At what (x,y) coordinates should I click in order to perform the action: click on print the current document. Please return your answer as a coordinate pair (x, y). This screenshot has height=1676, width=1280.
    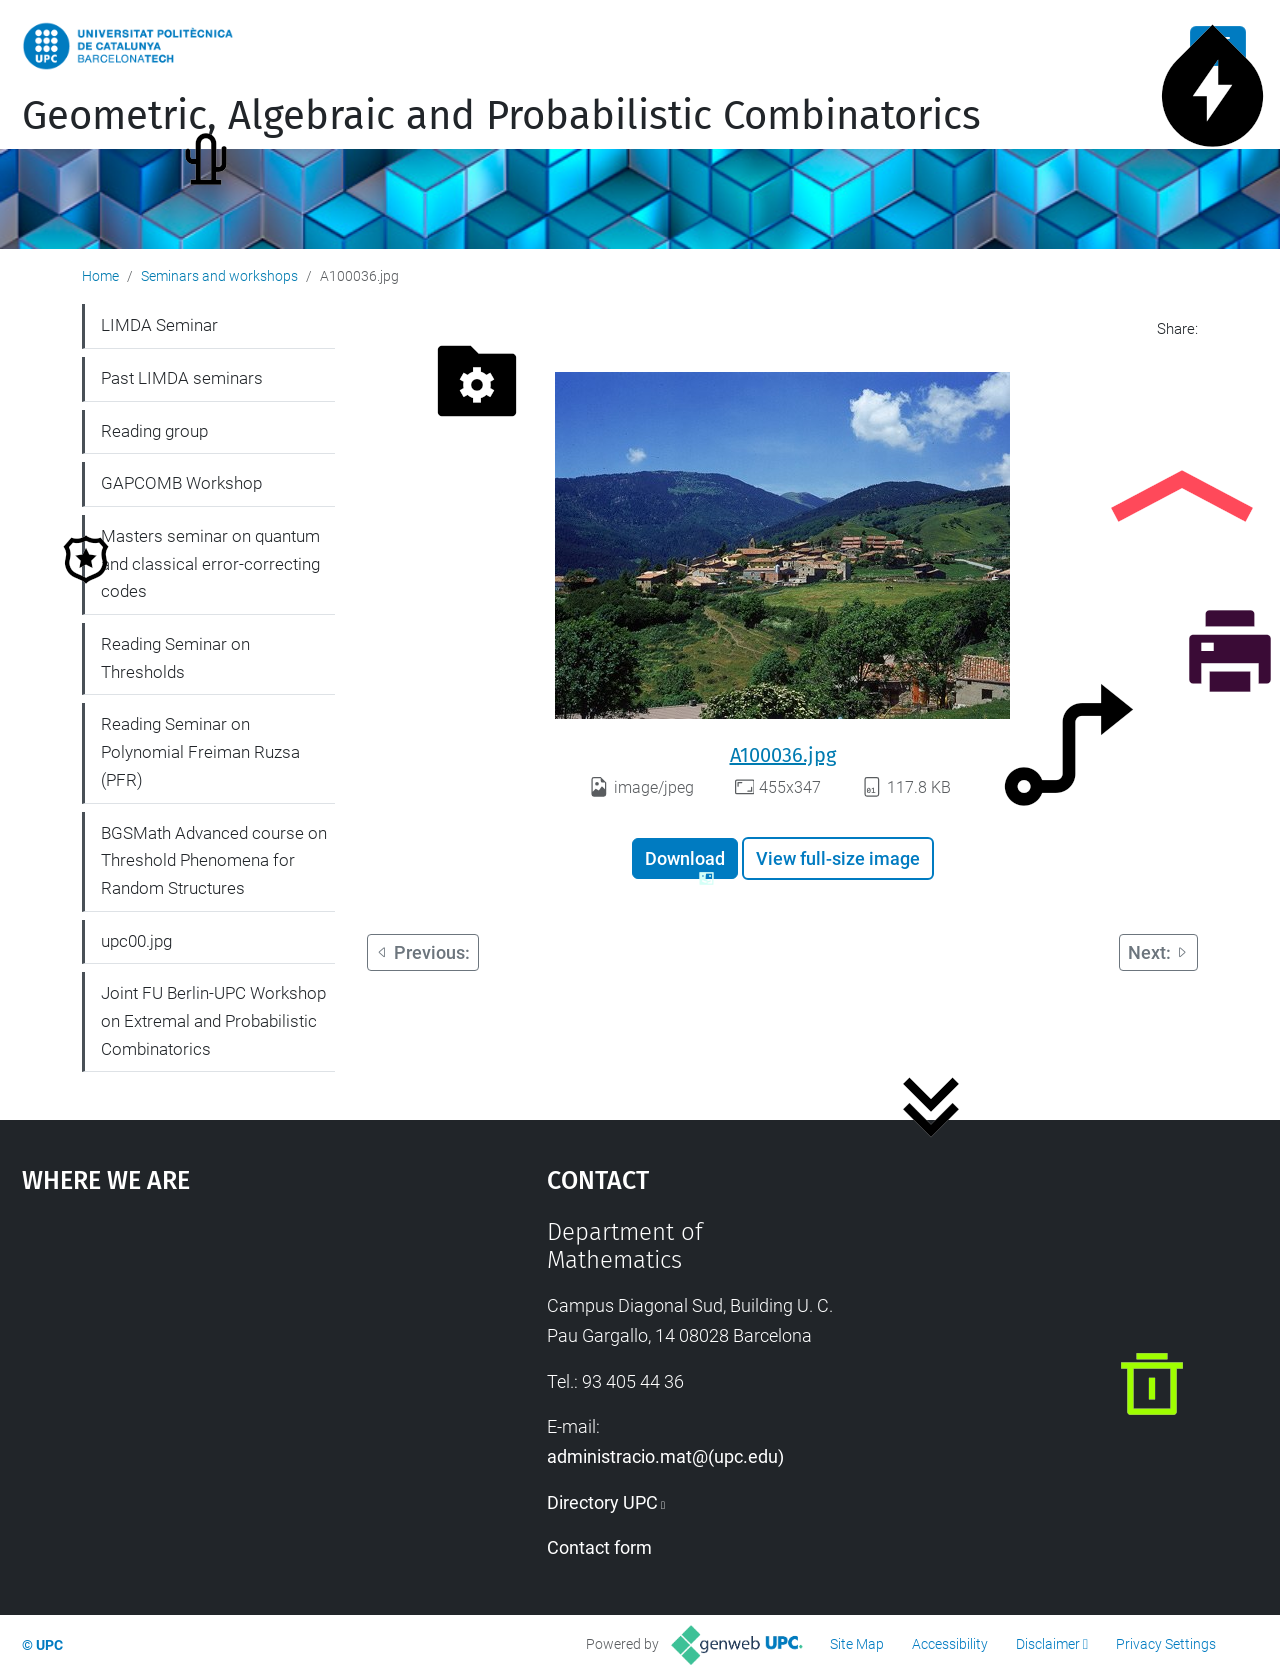
    Looking at the image, I should click on (1230, 651).